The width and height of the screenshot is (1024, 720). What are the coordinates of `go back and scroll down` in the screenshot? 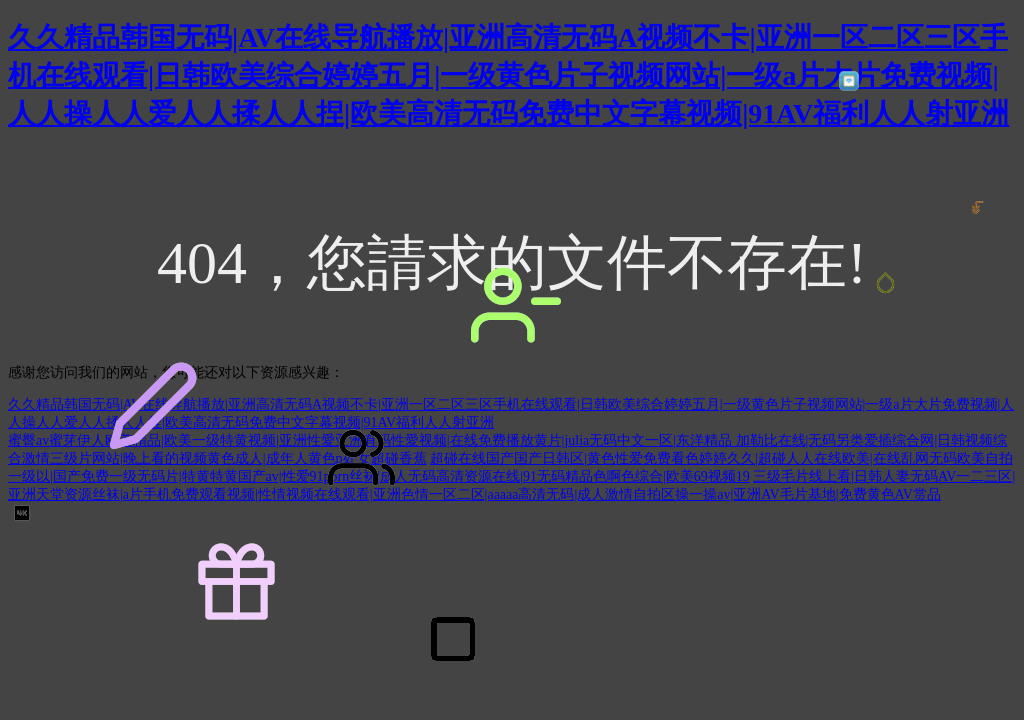 It's located at (978, 208).